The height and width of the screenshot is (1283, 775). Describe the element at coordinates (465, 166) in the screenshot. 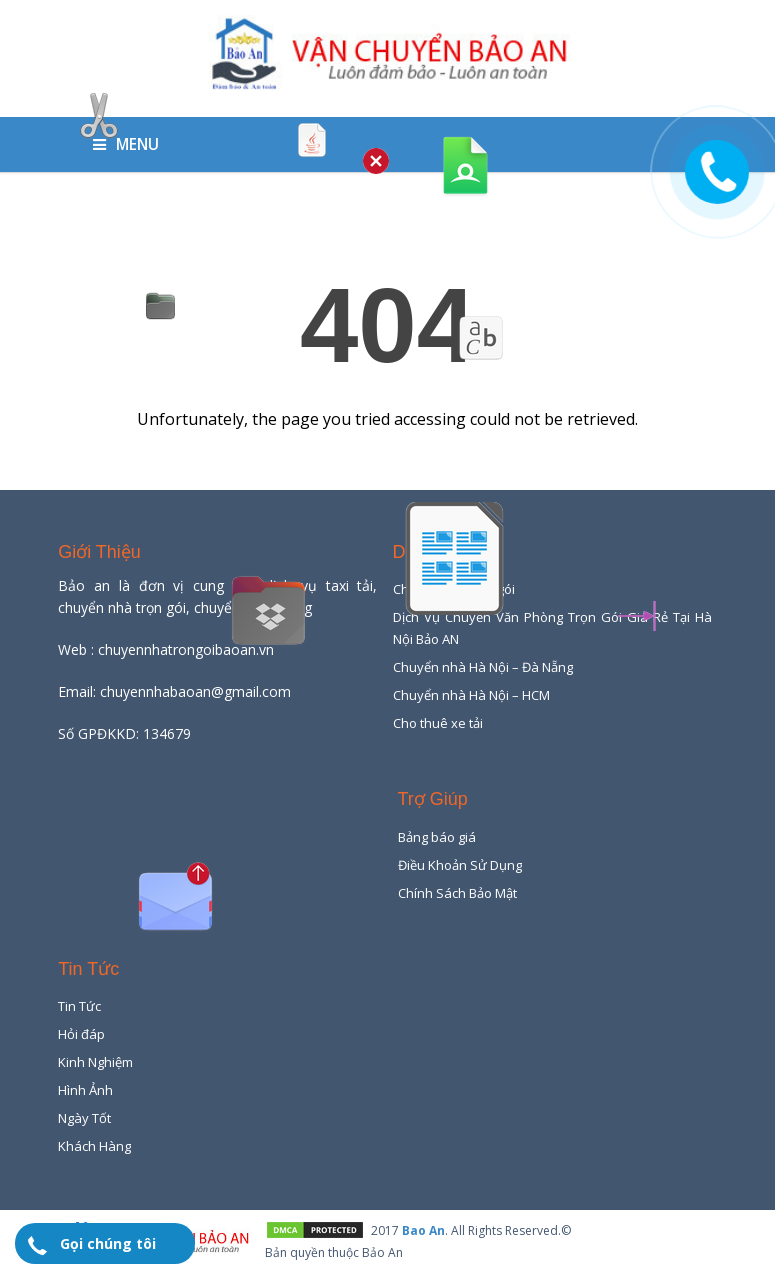

I see `a renderdoc capture file` at that location.